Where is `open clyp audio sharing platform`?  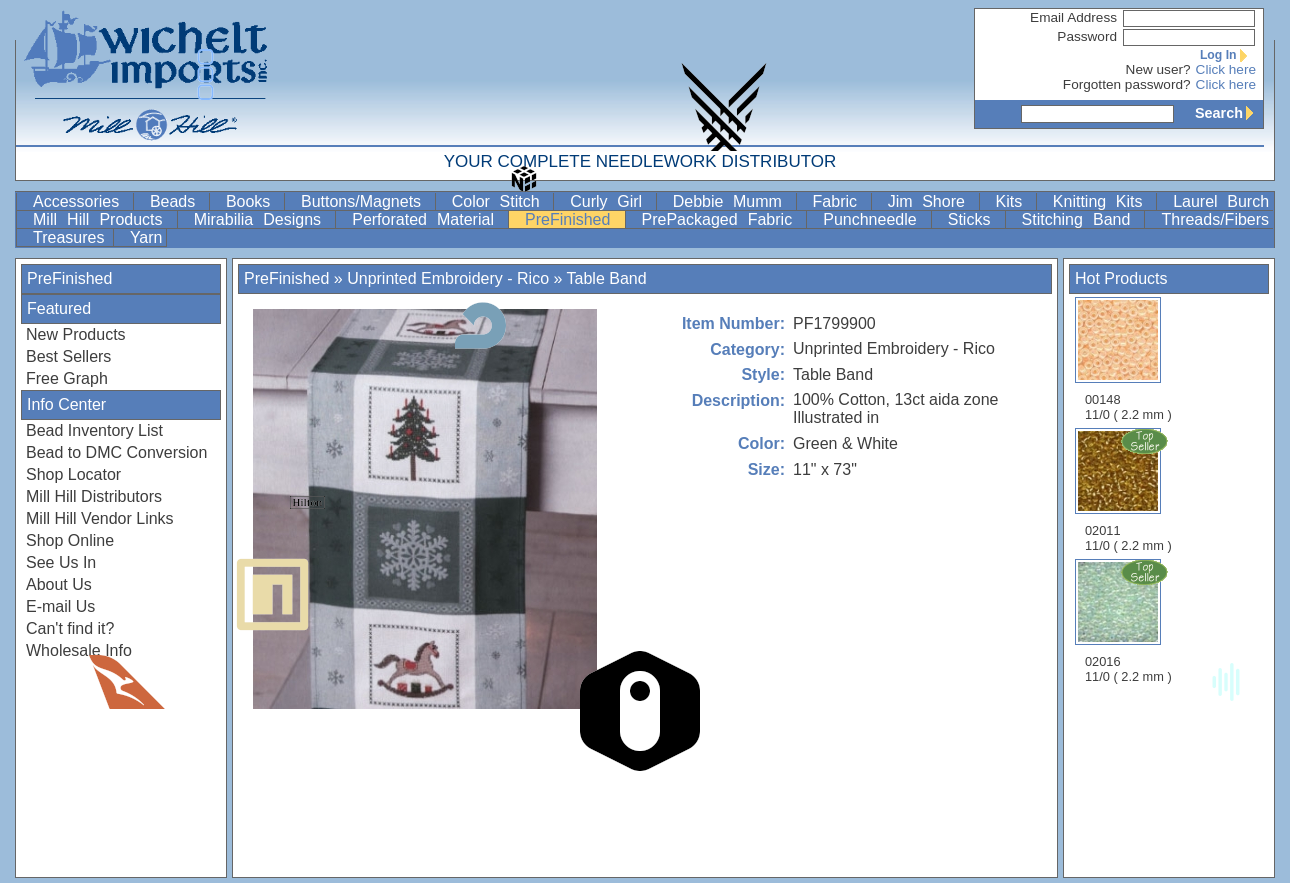 open clyp audio sharing platform is located at coordinates (1226, 682).